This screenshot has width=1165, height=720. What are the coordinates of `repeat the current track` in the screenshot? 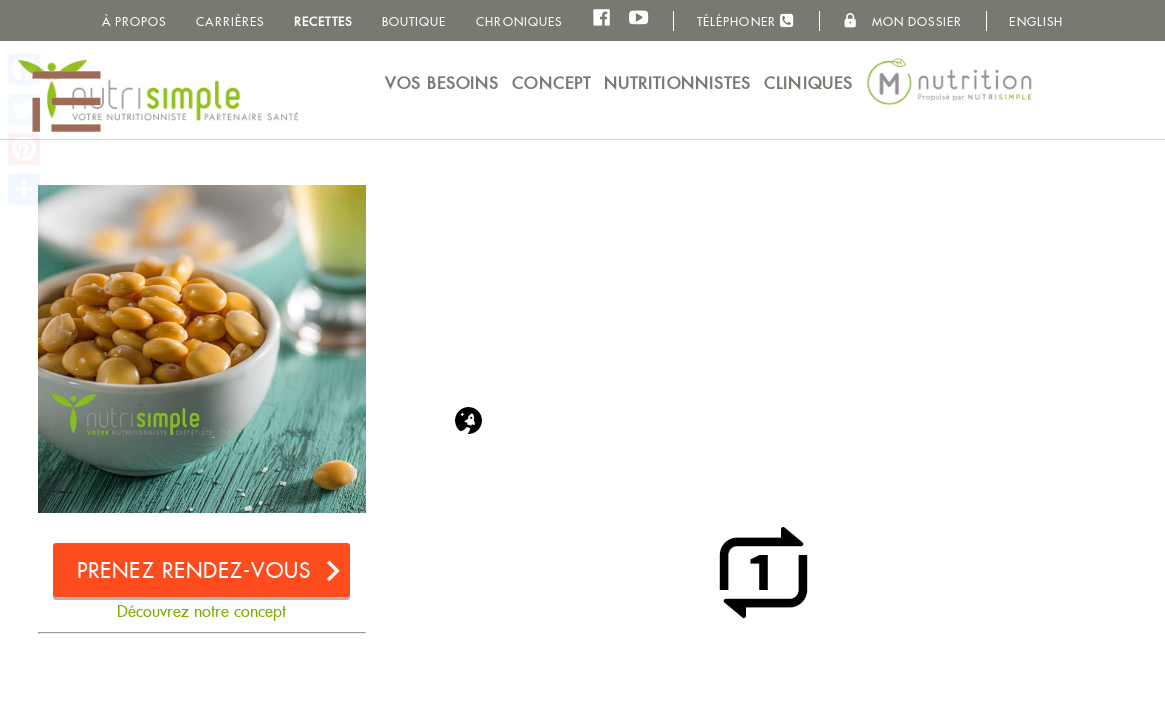 It's located at (763, 572).